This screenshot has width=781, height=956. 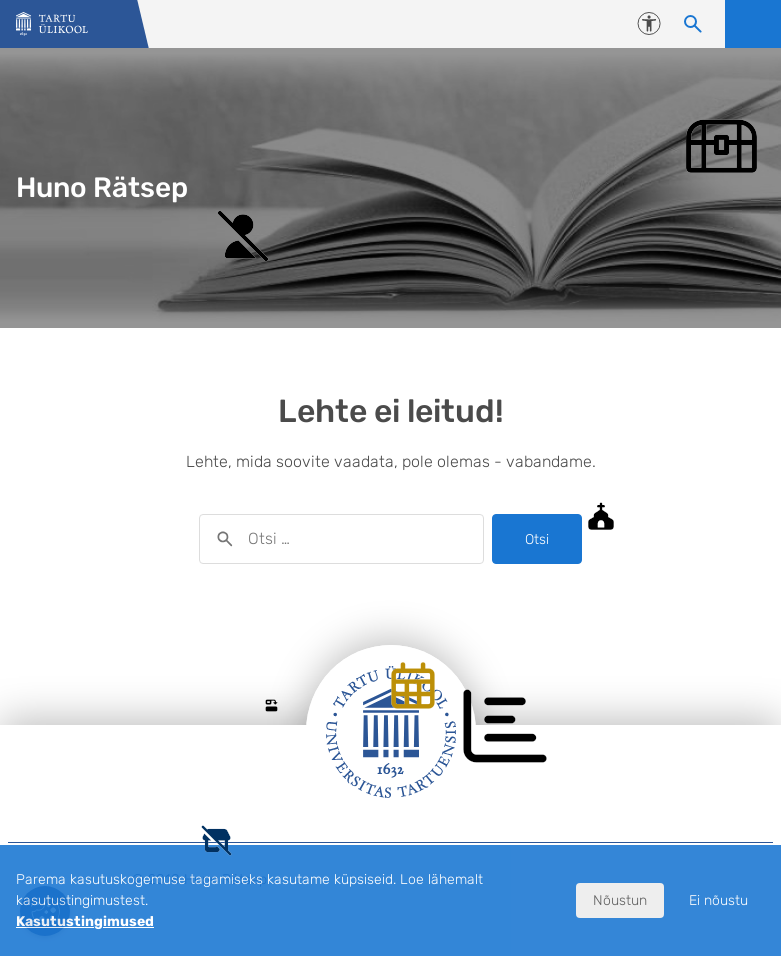 What do you see at coordinates (216, 840) in the screenshot?
I see `indicates a closed or unavailable shop` at bounding box center [216, 840].